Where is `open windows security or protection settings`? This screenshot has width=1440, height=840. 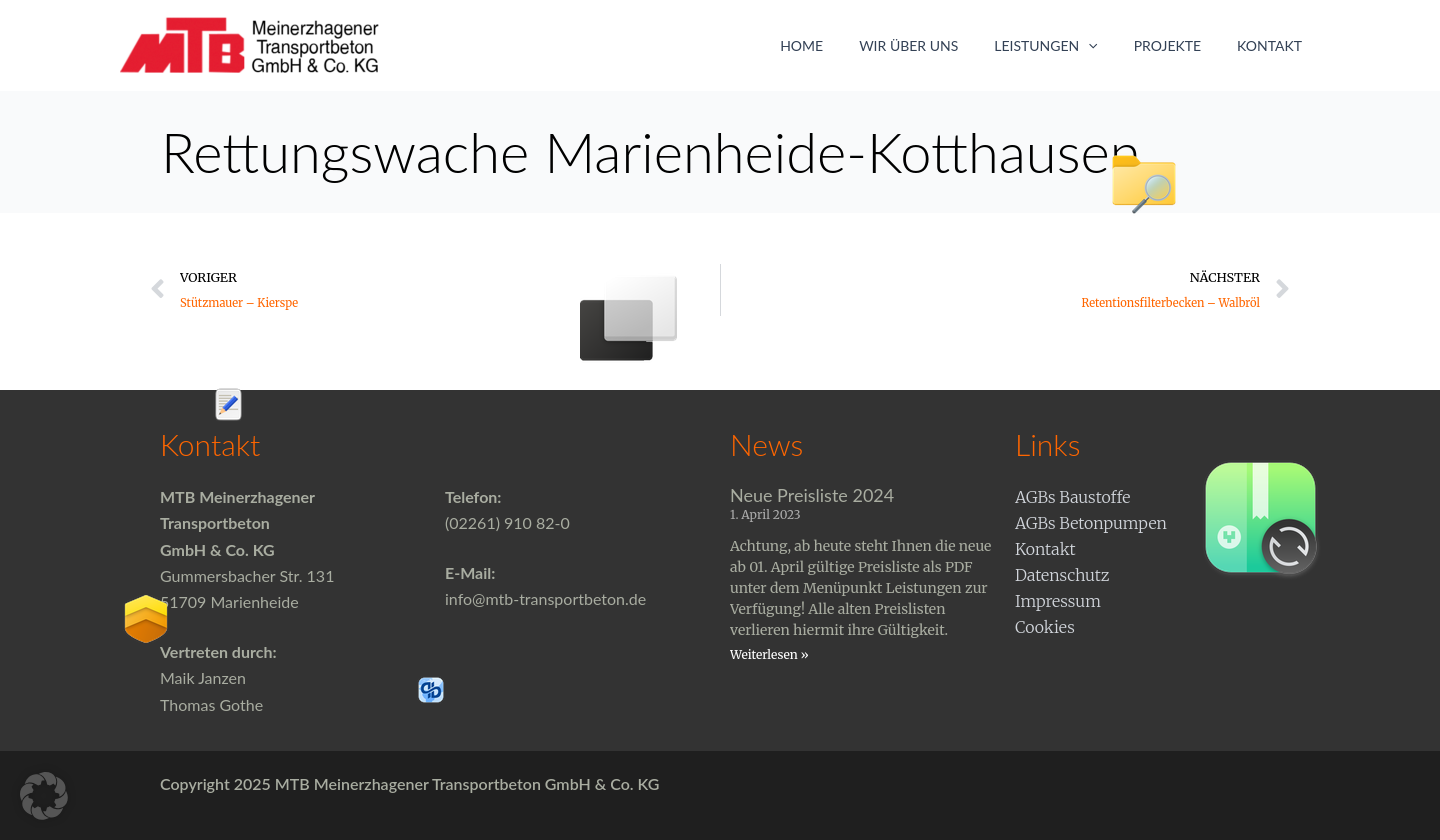
open windows security or protection settings is located at coordinates (146, 619).